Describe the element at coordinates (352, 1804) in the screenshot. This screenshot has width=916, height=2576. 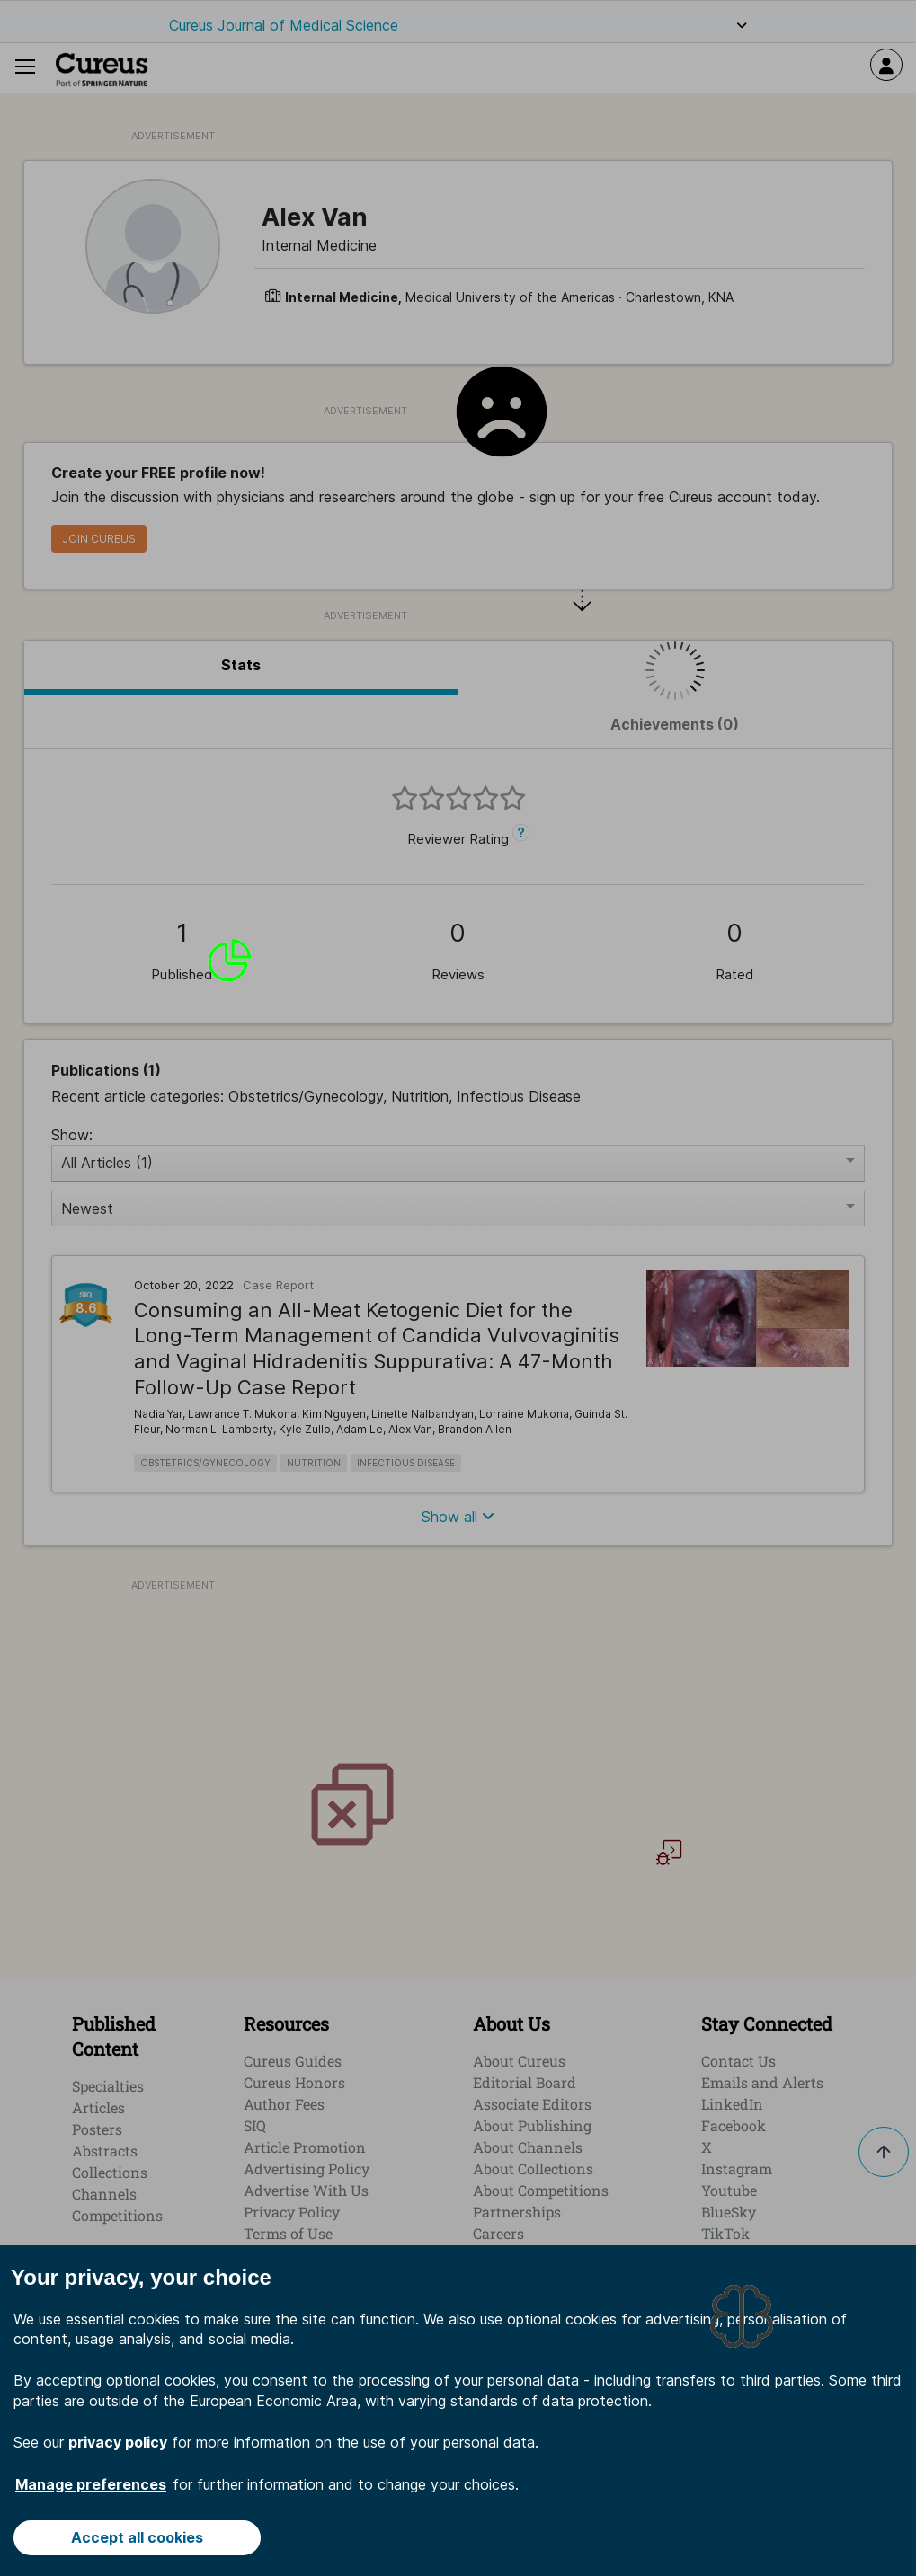
I see `close all open tabs or windows` at that location.